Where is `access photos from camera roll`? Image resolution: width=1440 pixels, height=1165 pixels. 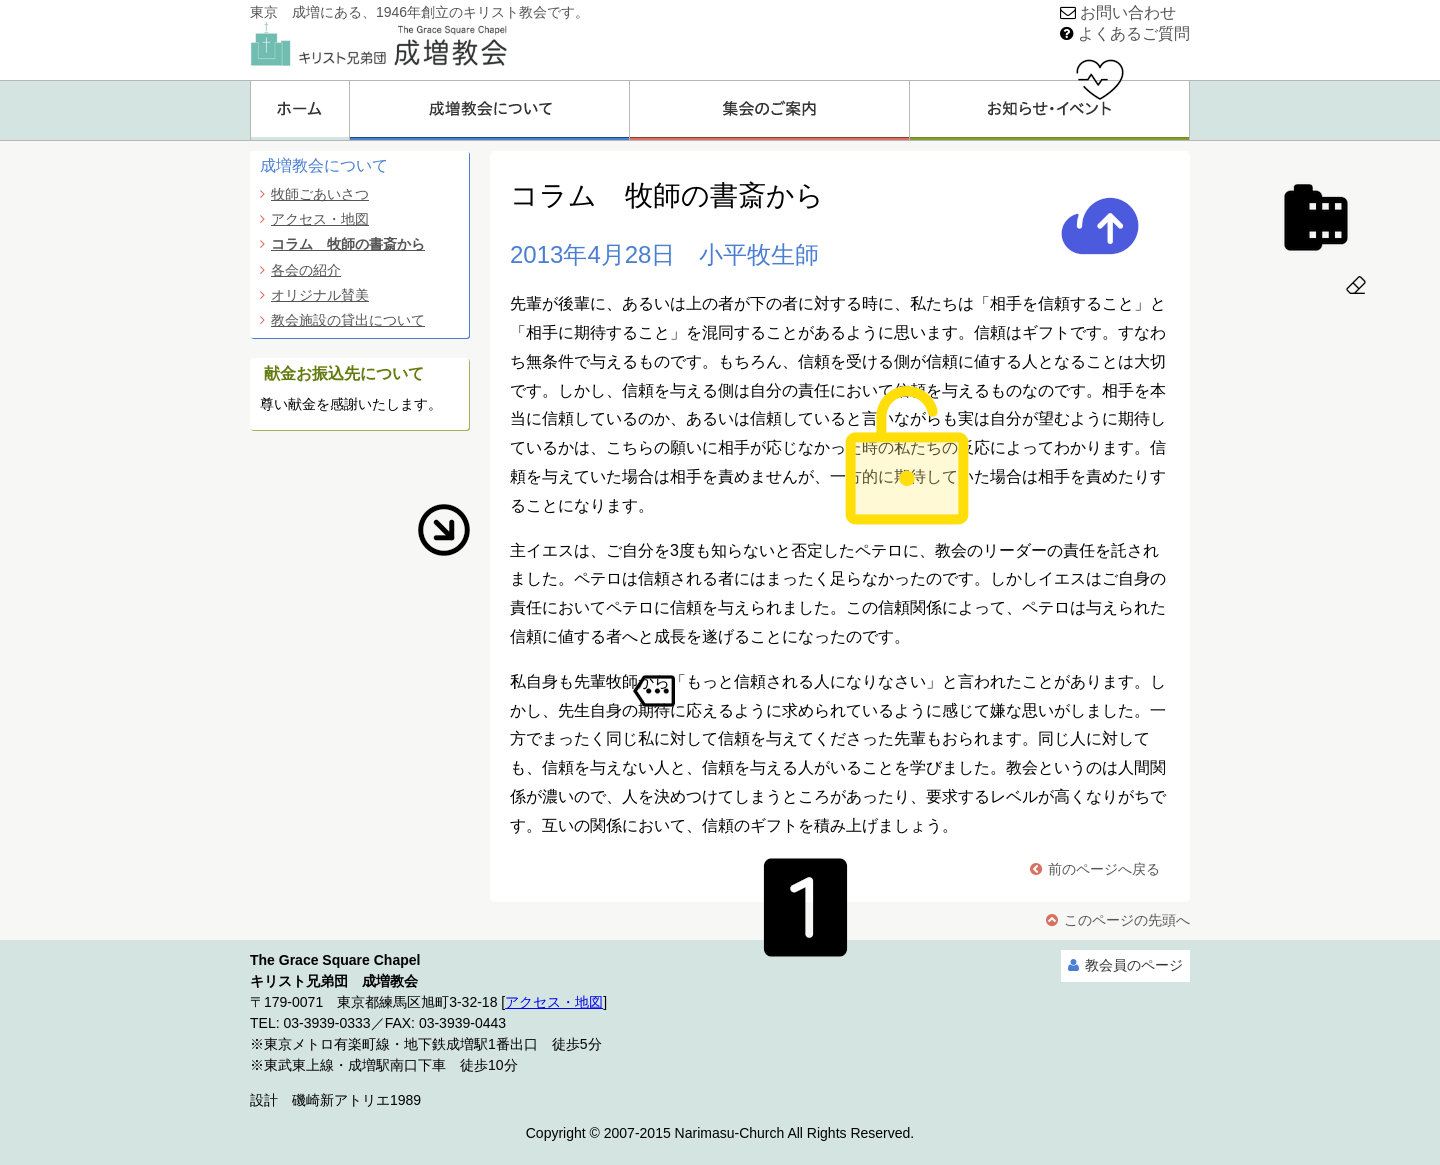 access photos from camera roll is located at coordinates (1316, 219).